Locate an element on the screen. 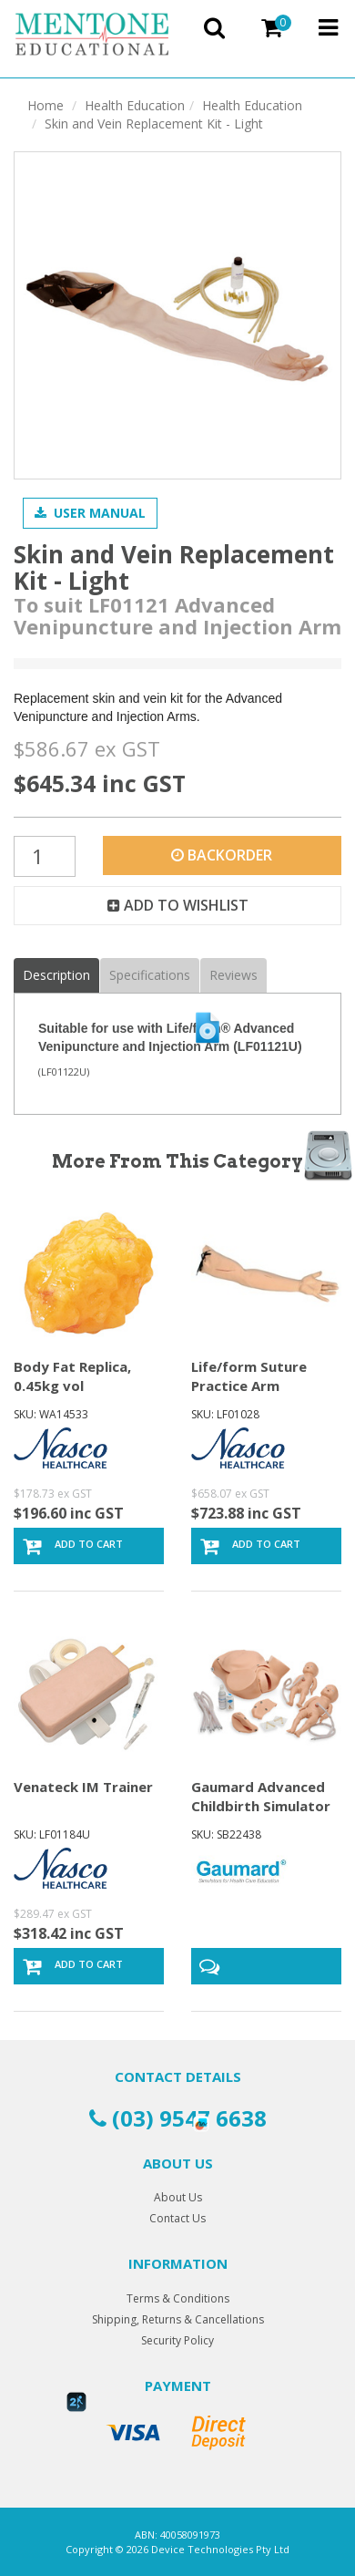 The image size is (355, 2576). an ovf virtual machine configuration file is located at coordinates (208, 1028).